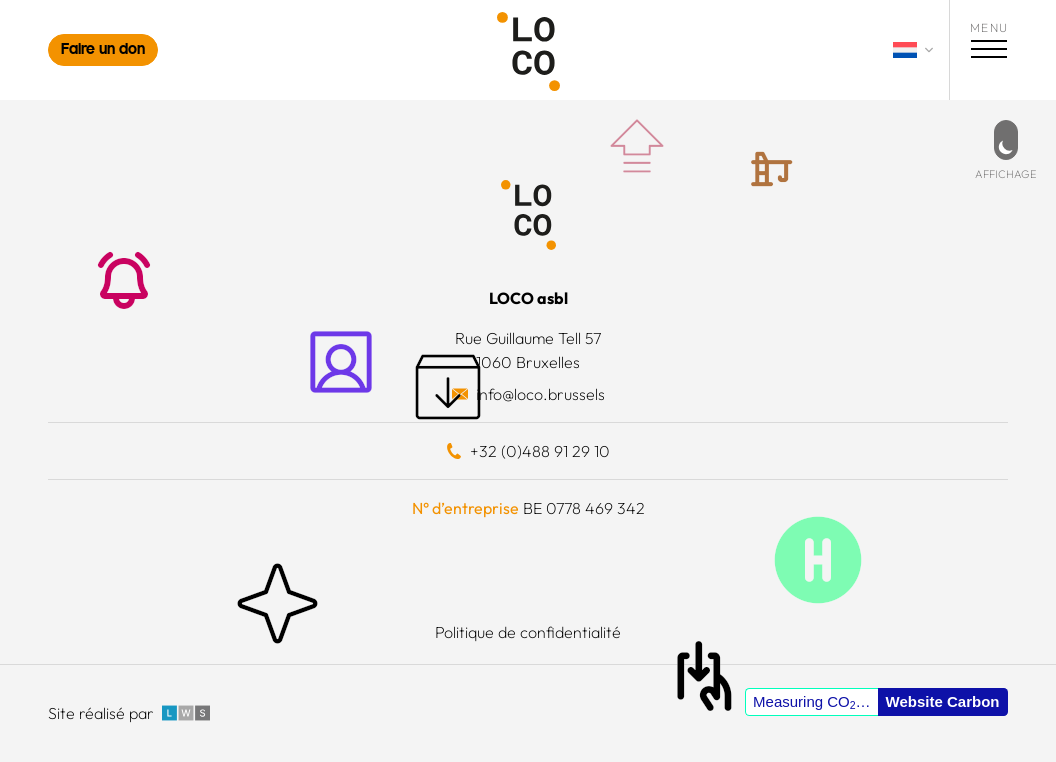 Image resolution: width=1056 pixels, height=762 pixels. Describe the element at coordinates (124, 281) in the screenshot. I see `indicates new notifications or alerts` at that location.